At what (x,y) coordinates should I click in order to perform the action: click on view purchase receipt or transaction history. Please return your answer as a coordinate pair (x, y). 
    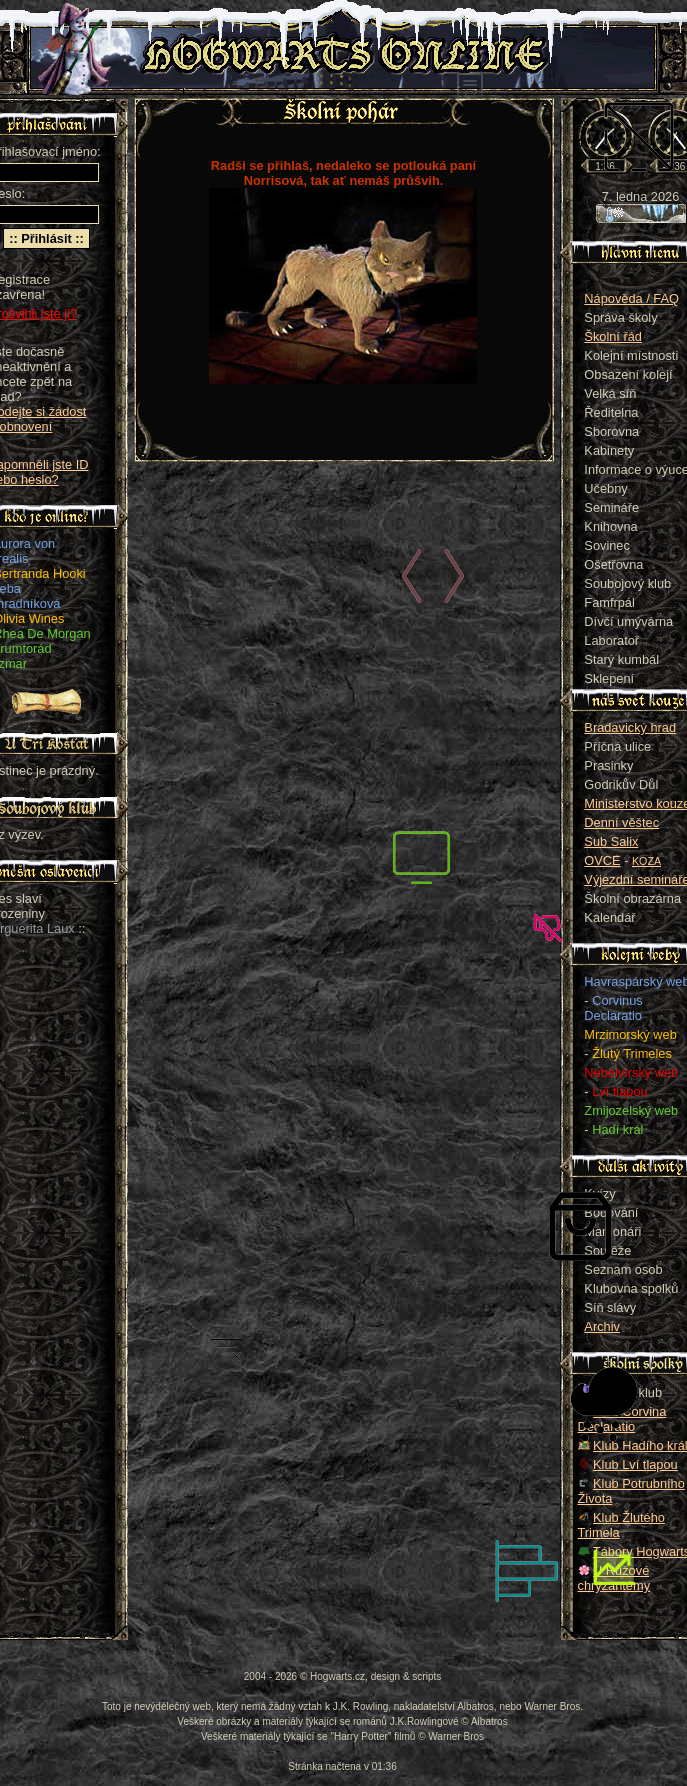
    Looking at the image, I should click on (470, 84).